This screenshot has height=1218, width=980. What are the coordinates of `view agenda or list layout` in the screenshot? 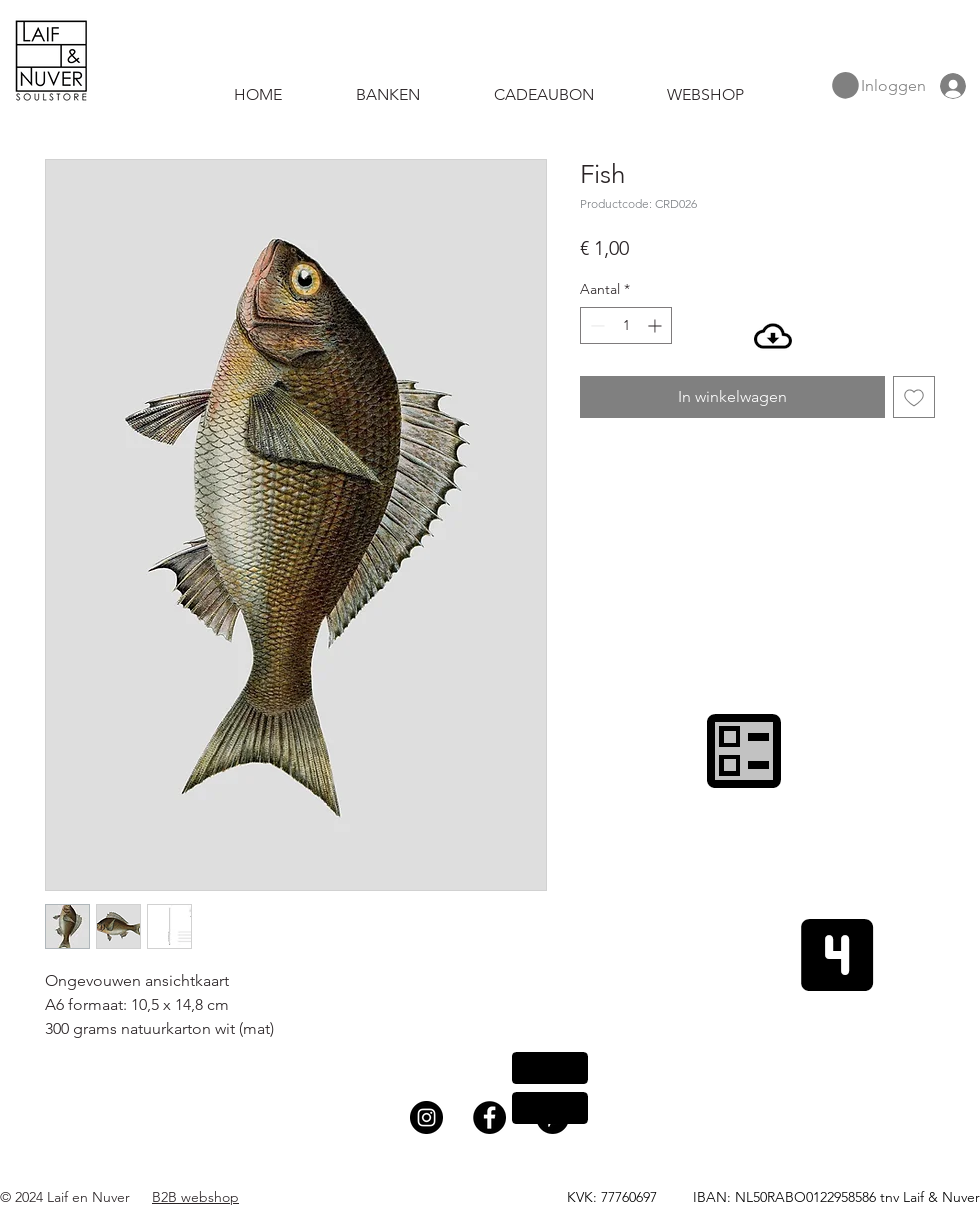 It's located at (552, 1088).